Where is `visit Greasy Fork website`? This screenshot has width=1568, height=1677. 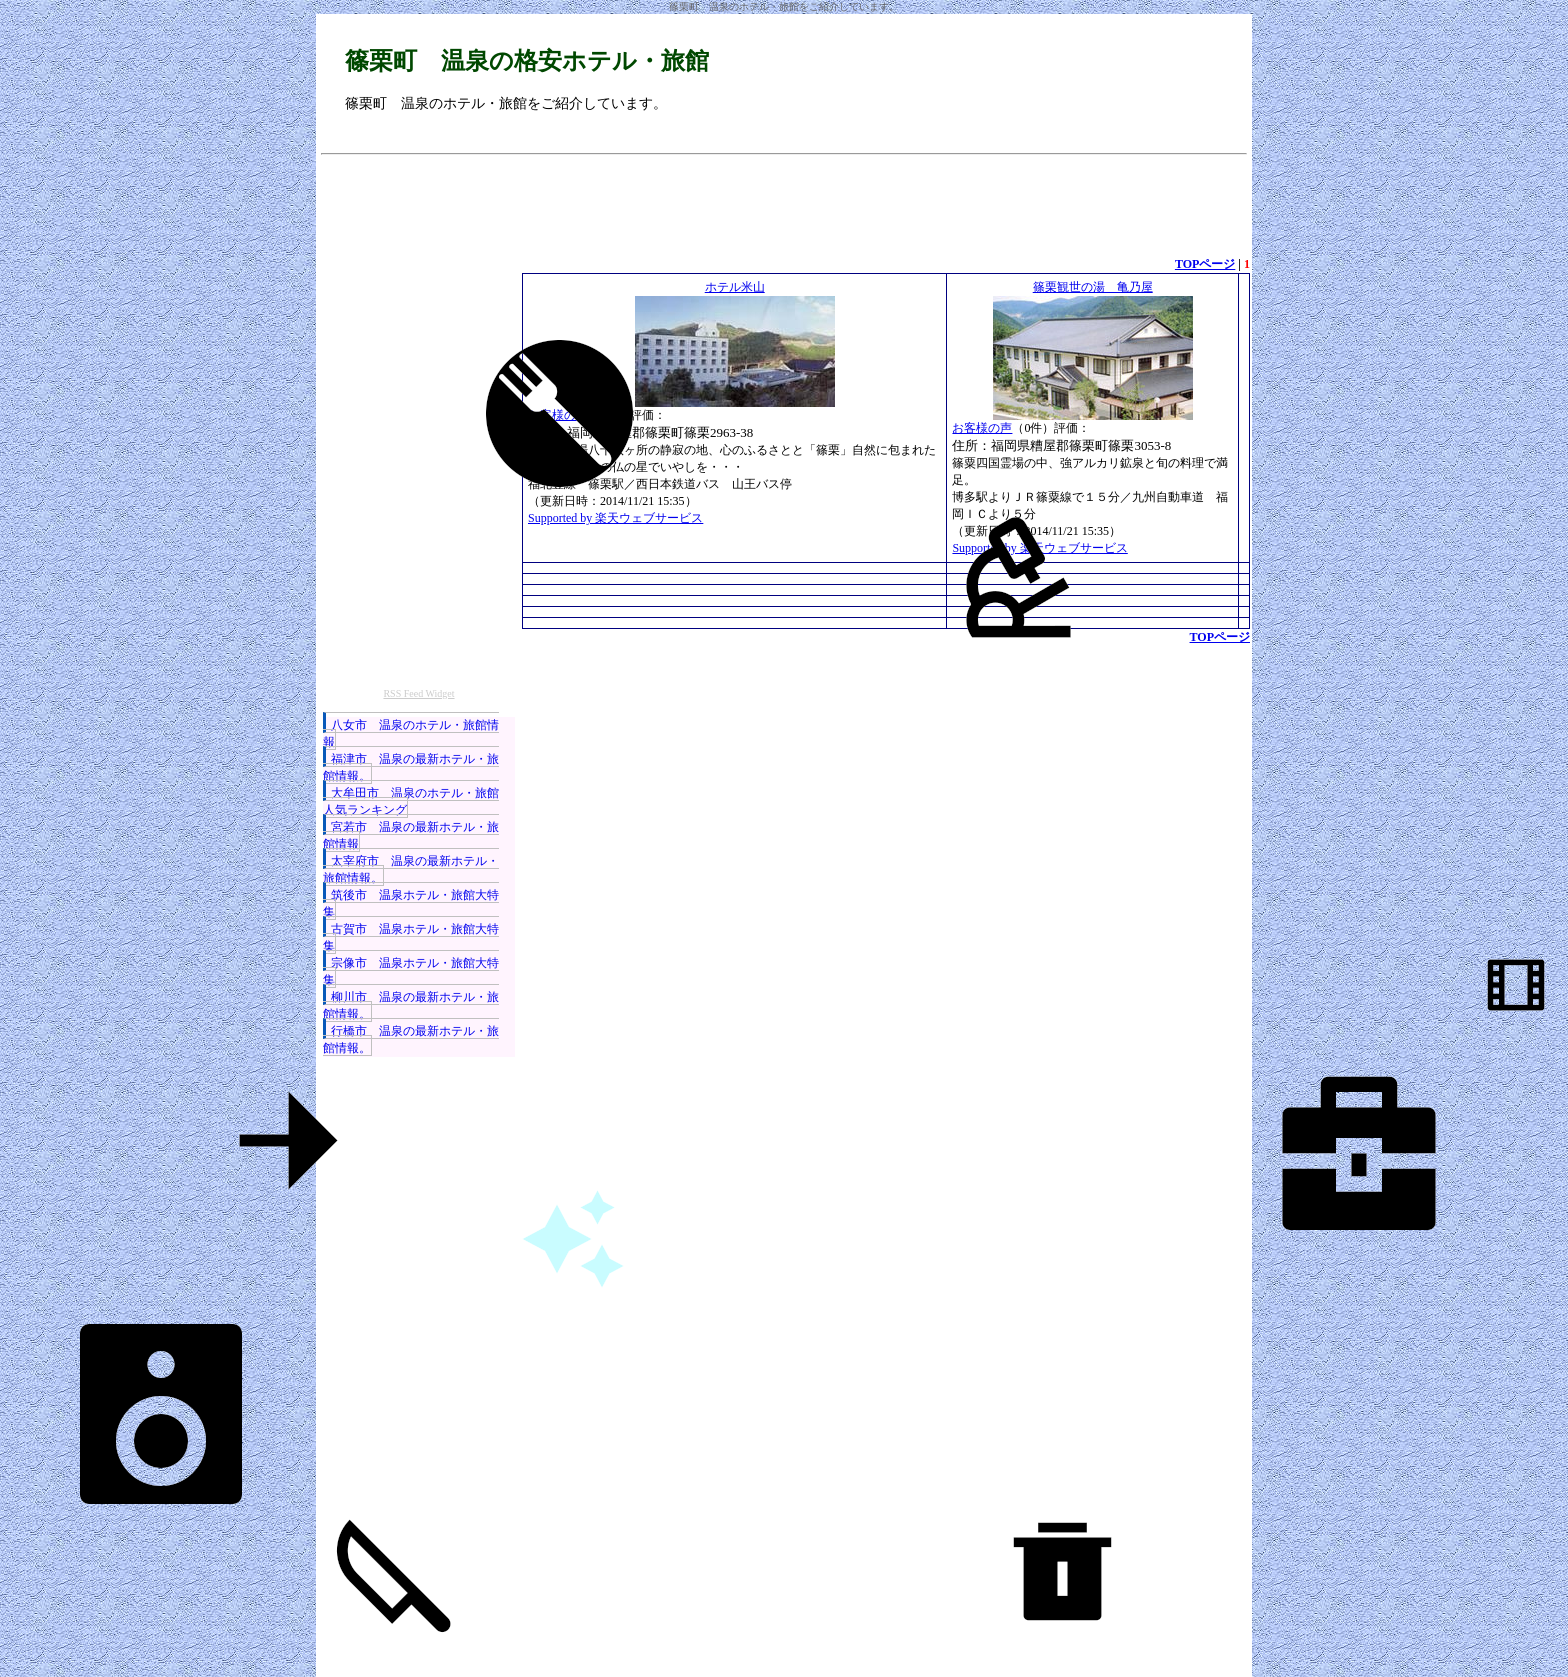 visit Greasy Fork website is located at coordinates (559, 413).